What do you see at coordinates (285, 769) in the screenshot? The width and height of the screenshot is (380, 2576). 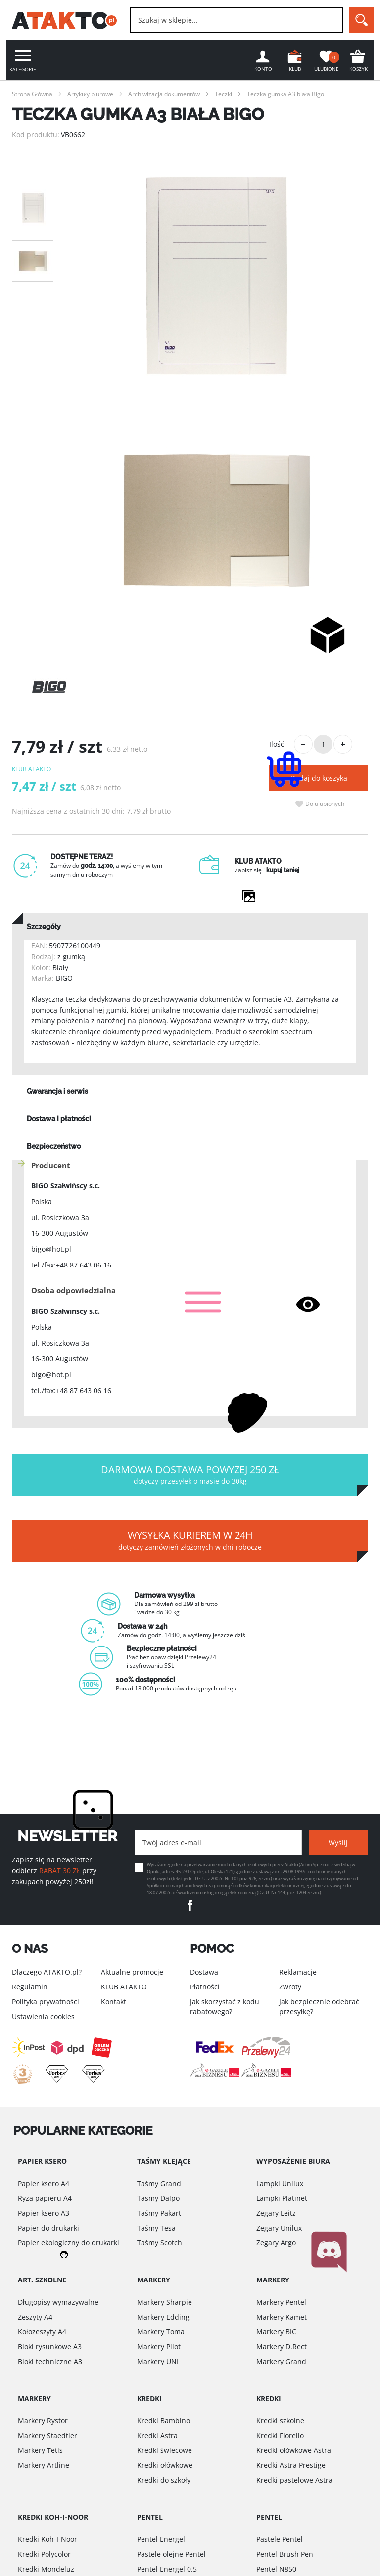 I see `baggage claim area indicator` at bounding box center [285, 769].